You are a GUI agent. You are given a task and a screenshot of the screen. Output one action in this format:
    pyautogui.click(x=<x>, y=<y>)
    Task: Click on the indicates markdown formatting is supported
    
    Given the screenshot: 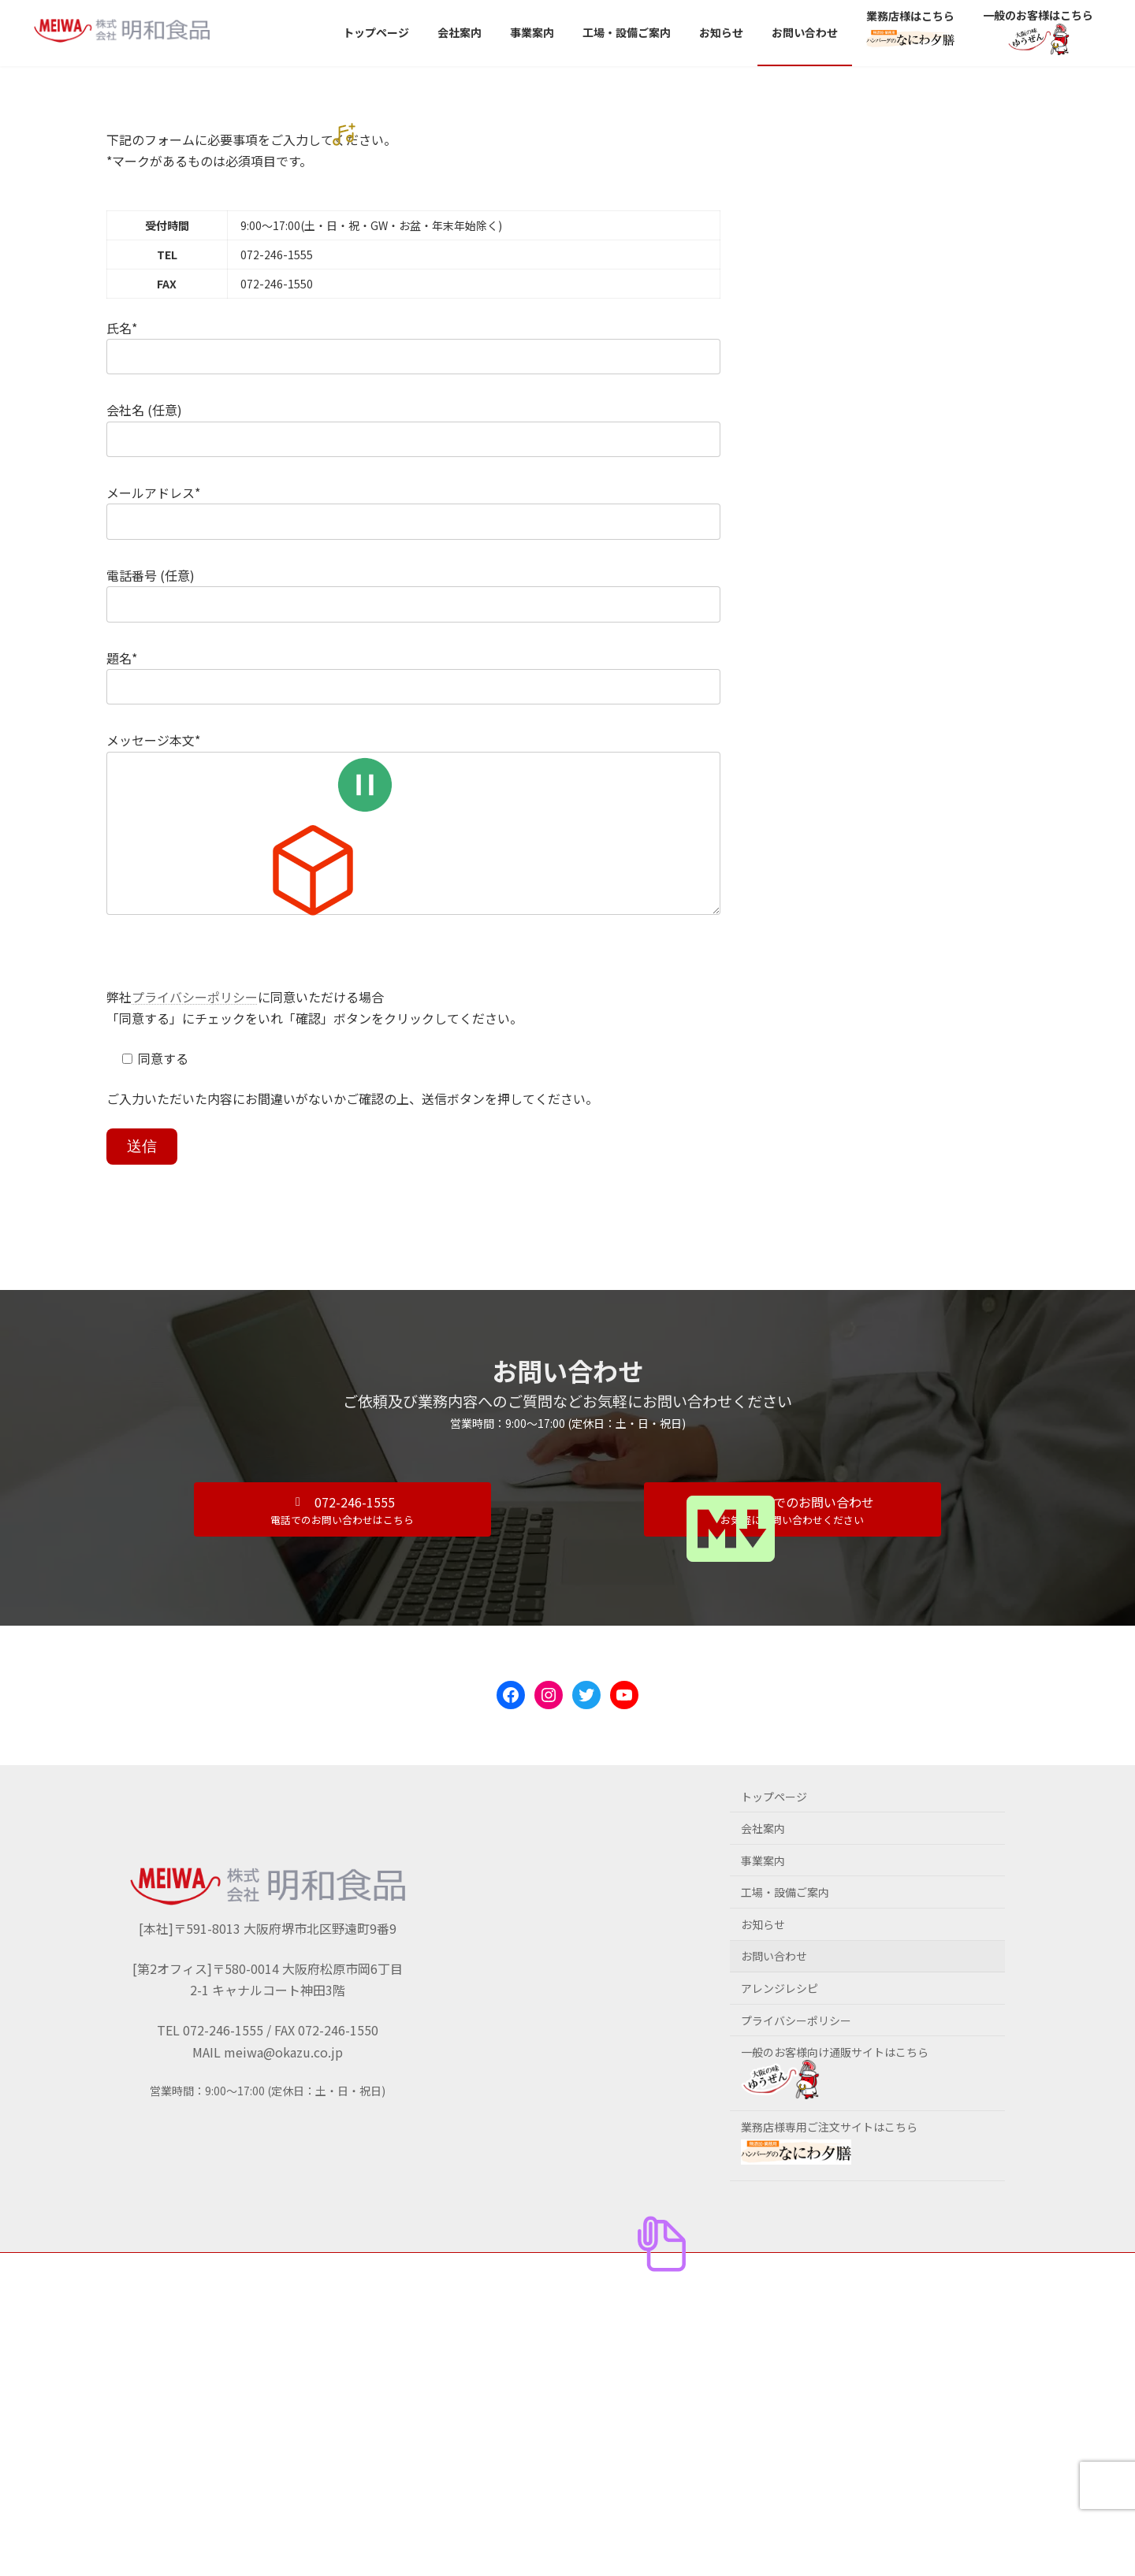 What is the action you would take?
    pyautogui.click(x=731, y=1529)
    